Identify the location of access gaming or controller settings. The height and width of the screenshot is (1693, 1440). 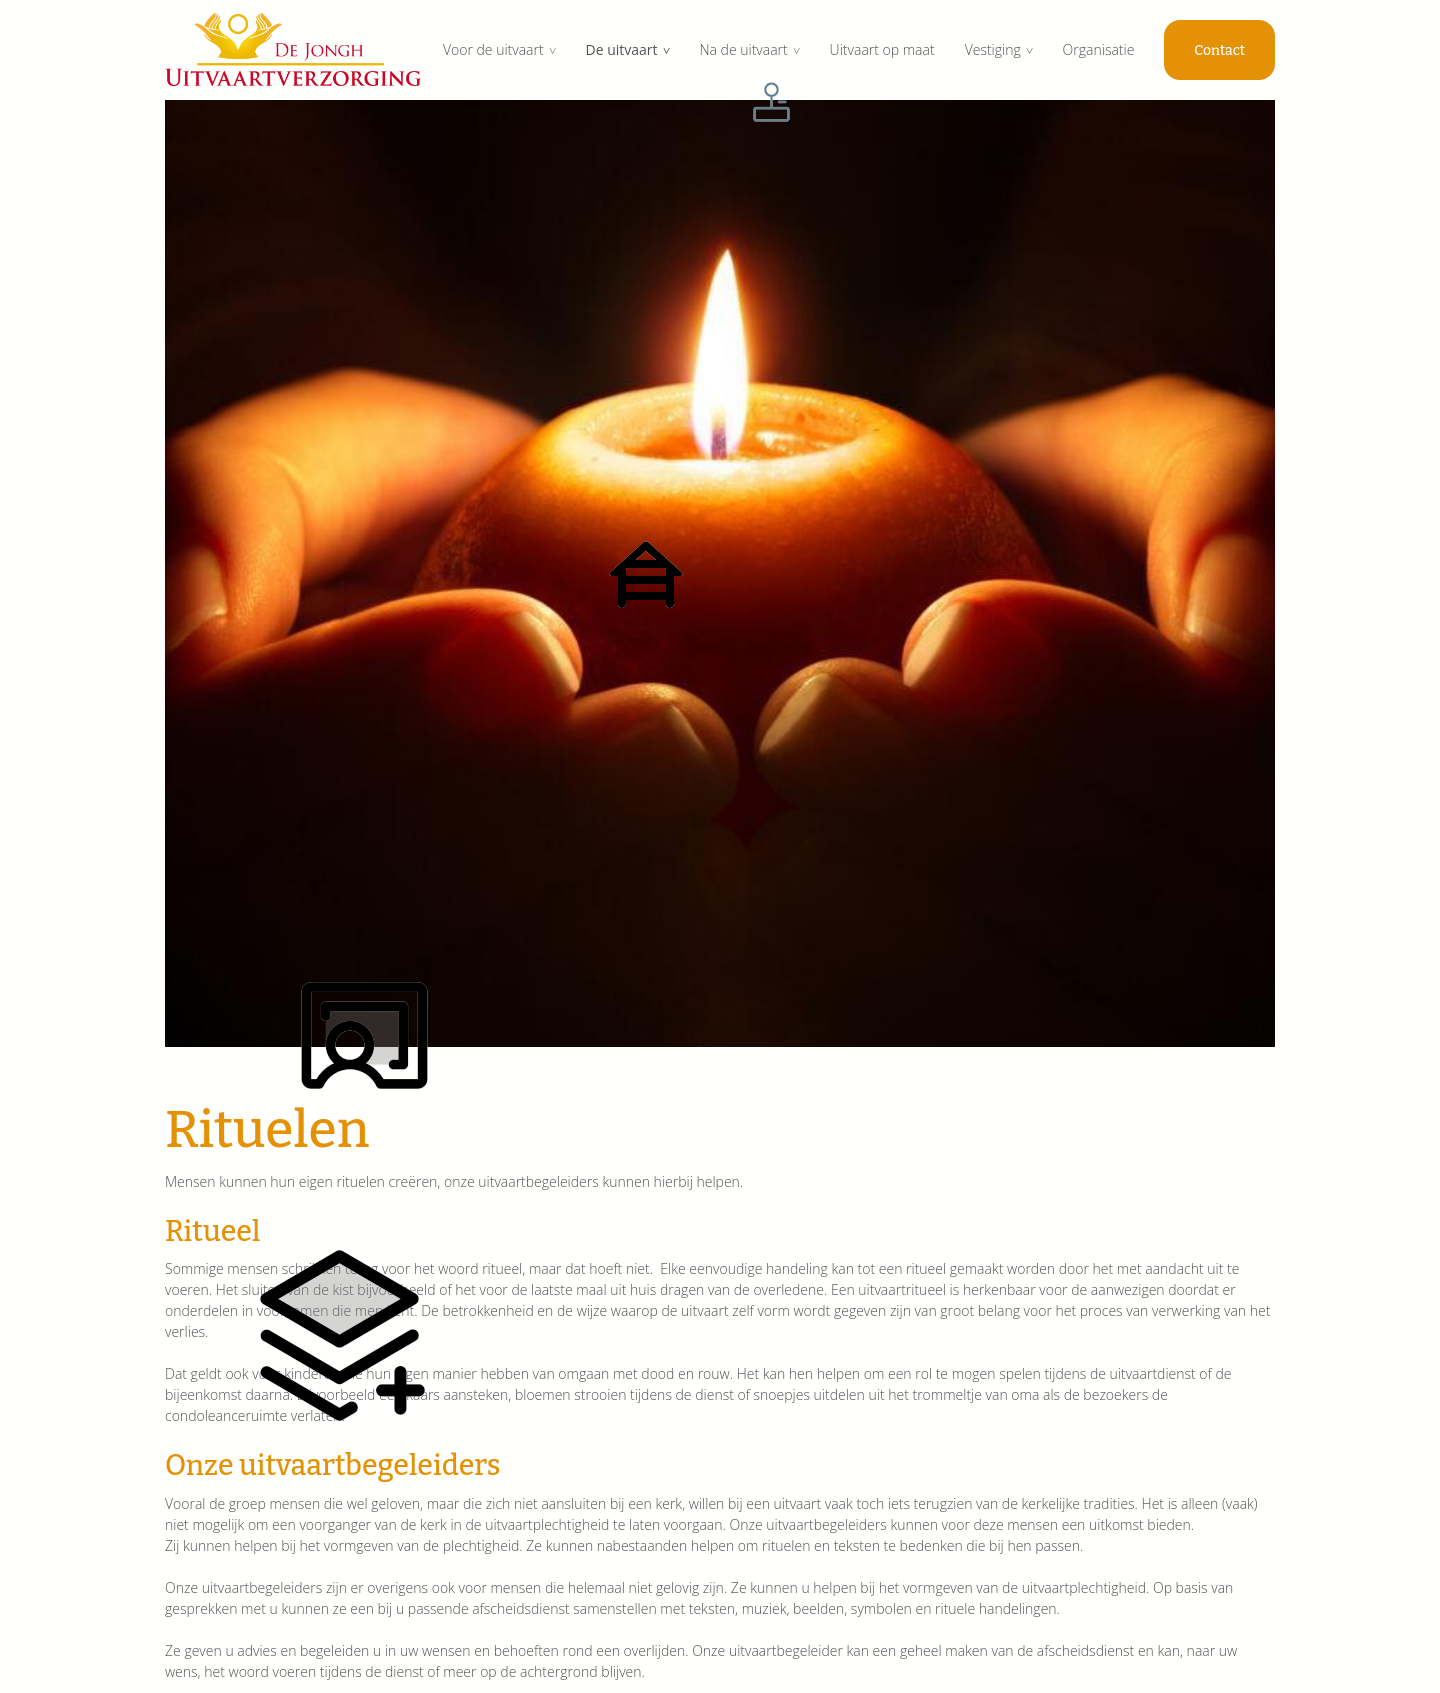
(771, 103).